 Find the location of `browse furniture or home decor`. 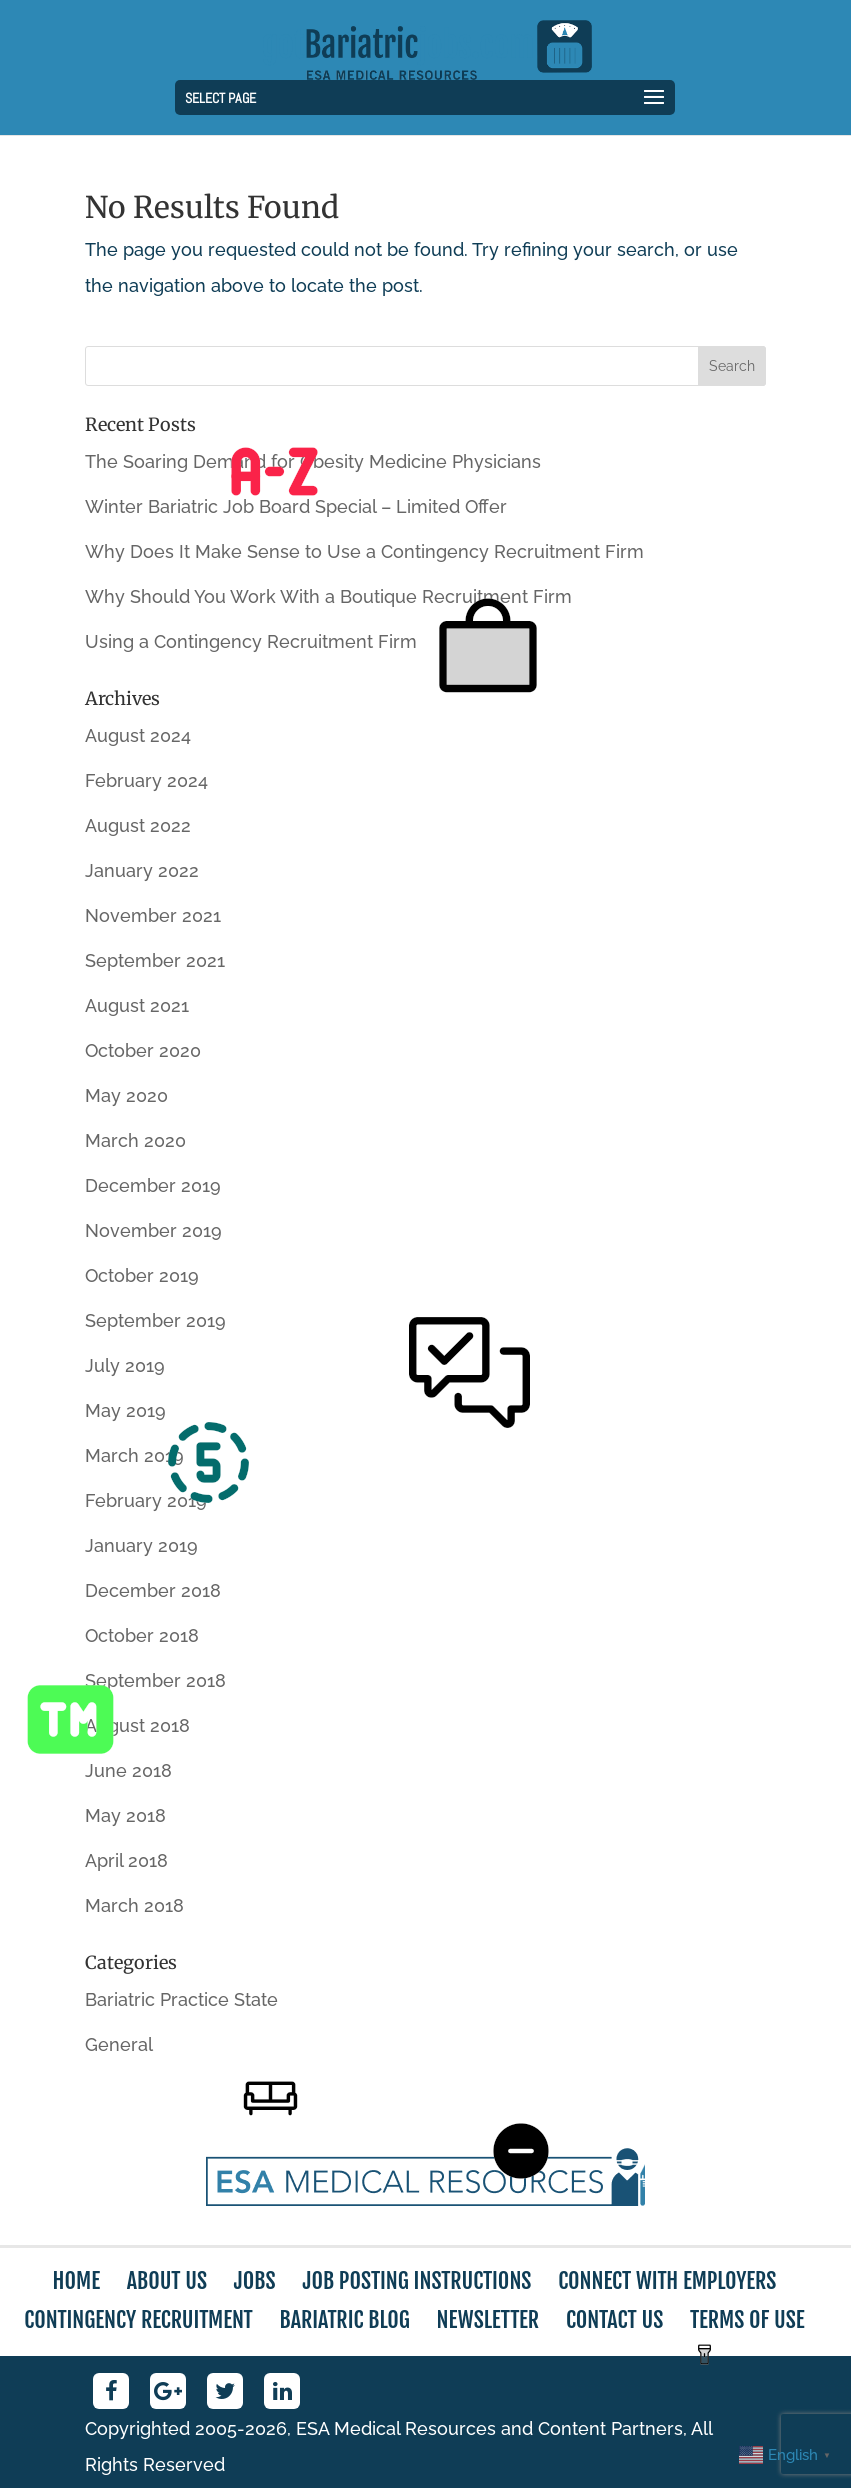

browse furniture or home decor is located at coordinates (270, 2097).